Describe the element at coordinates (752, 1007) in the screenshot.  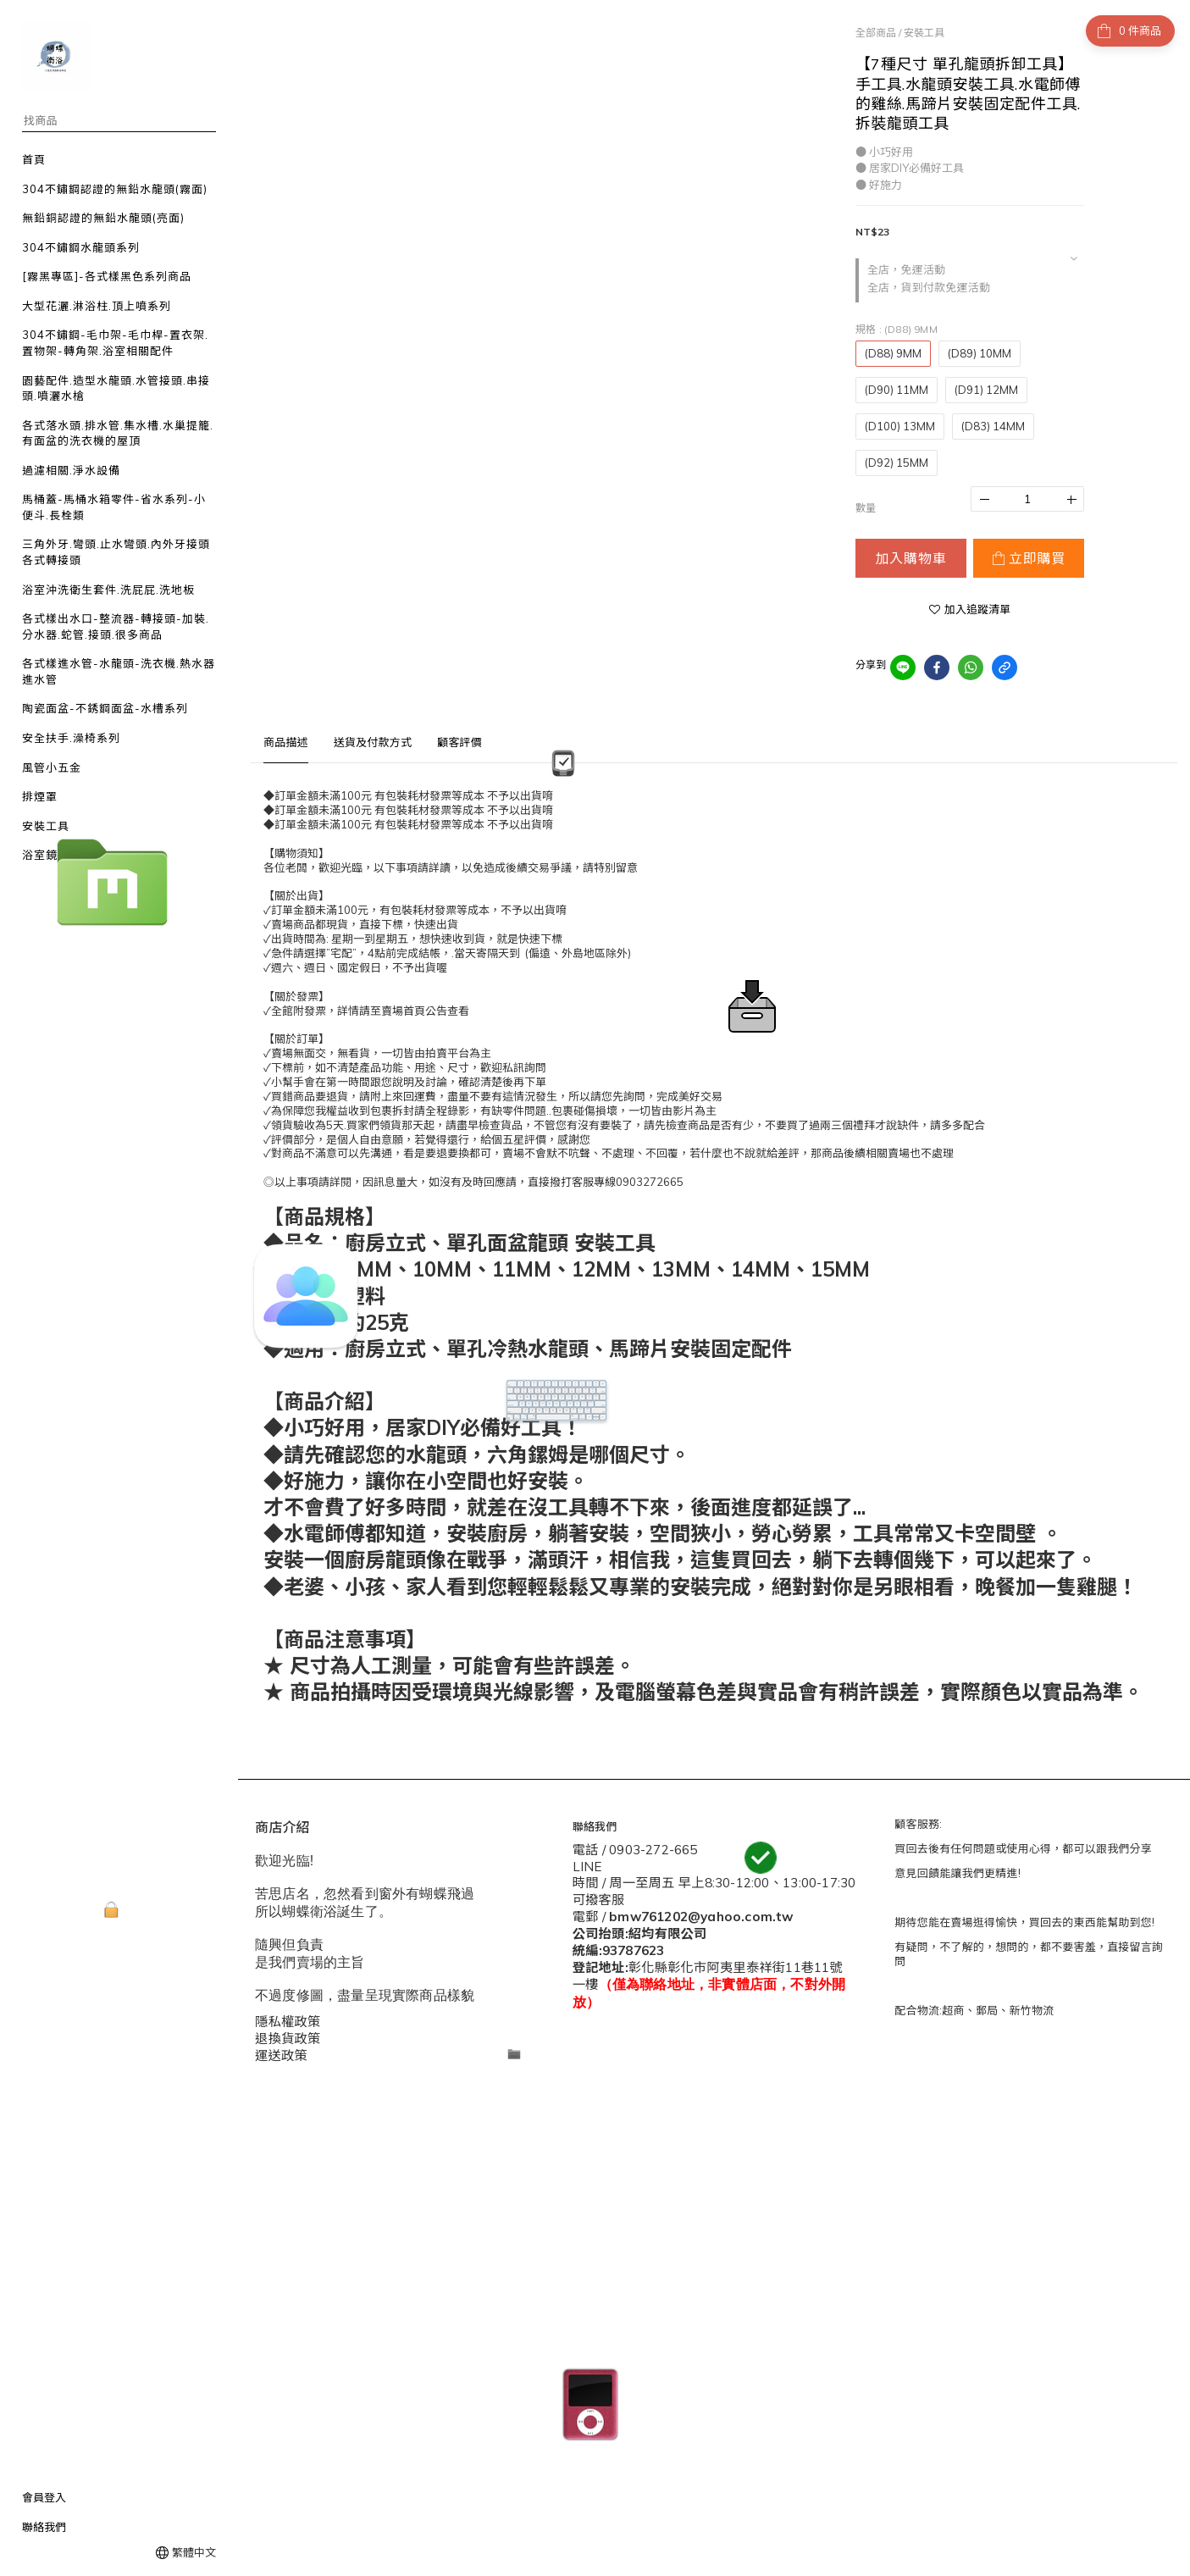
I see `access your dropbox folder in the sidebar` at that location.